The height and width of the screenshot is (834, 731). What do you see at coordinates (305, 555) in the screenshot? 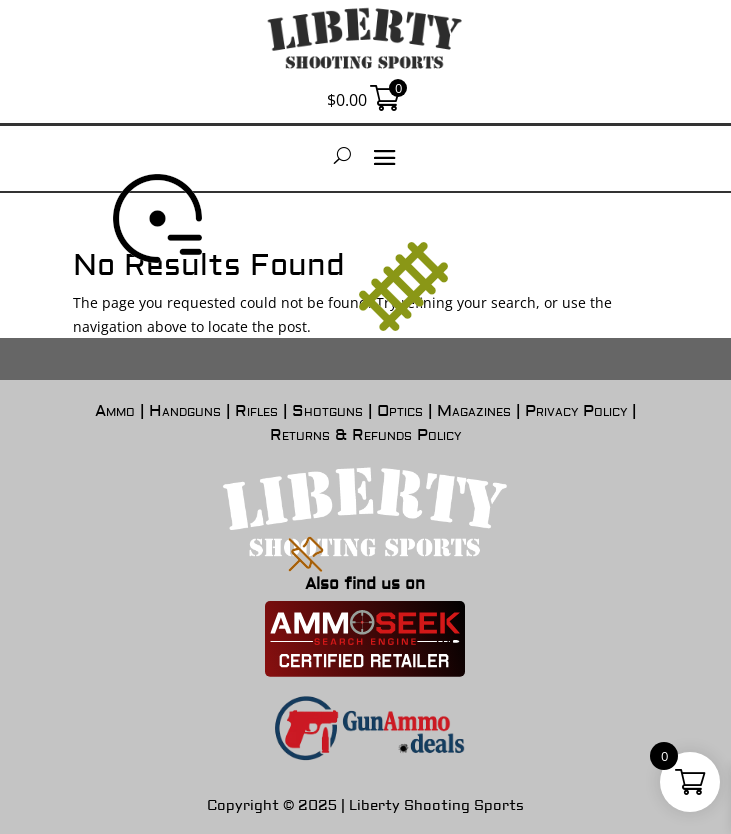
I see `unpin an item from your saved collection` at bounding box center [305, 555].